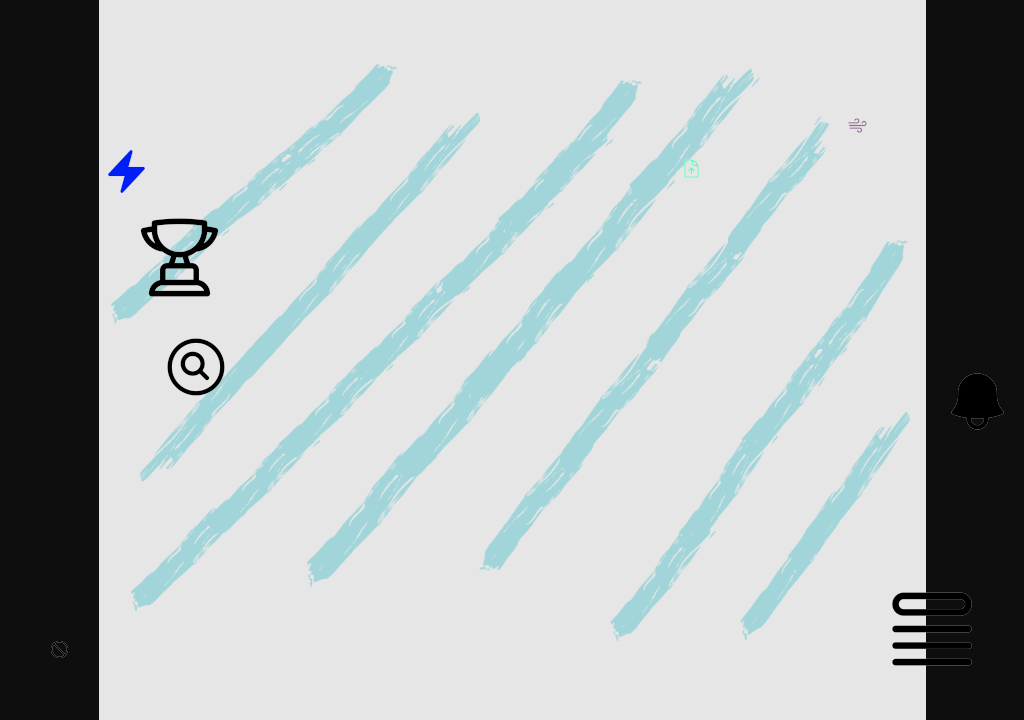 Image resolution: width=1024 pixels, height=720 pixels. What do you see at coordinates (179, 257) in the screenshot?
I see `view achievements or awards` at bounding box center [179, 257].